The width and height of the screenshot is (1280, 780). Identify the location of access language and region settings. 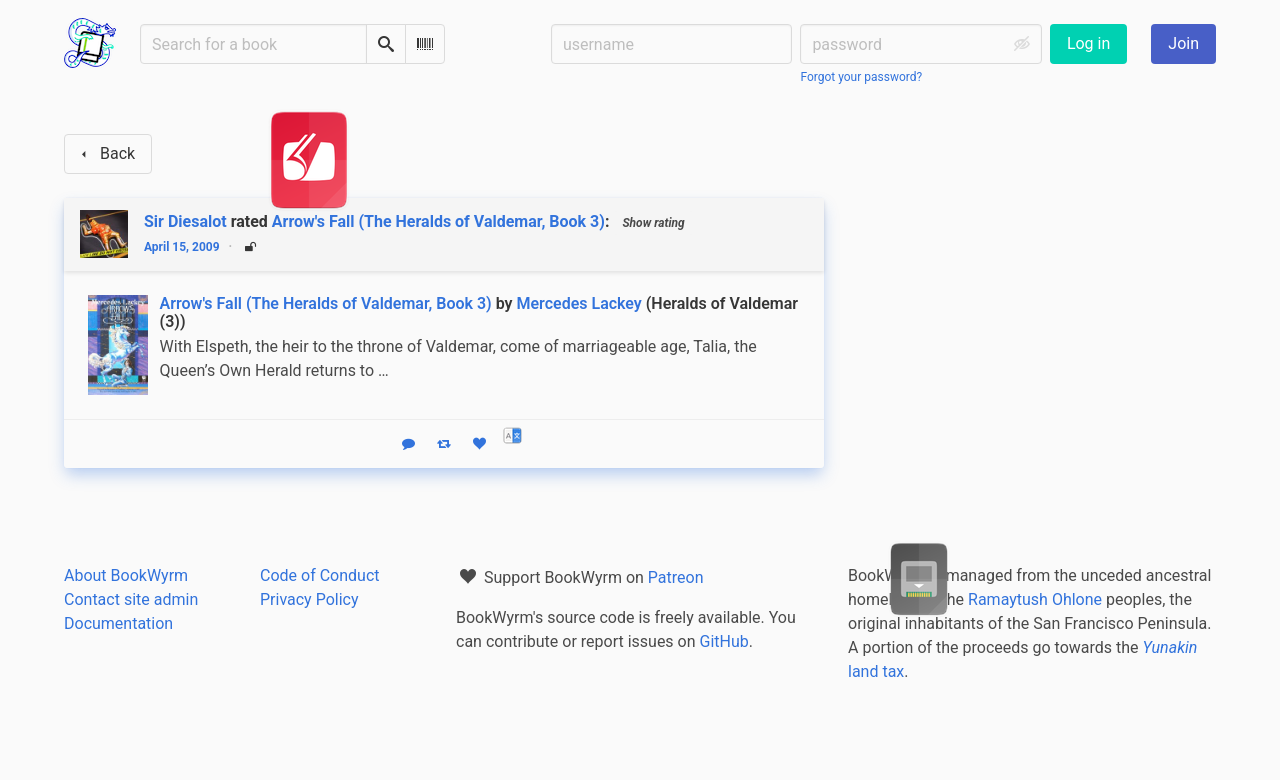
(512, 435).